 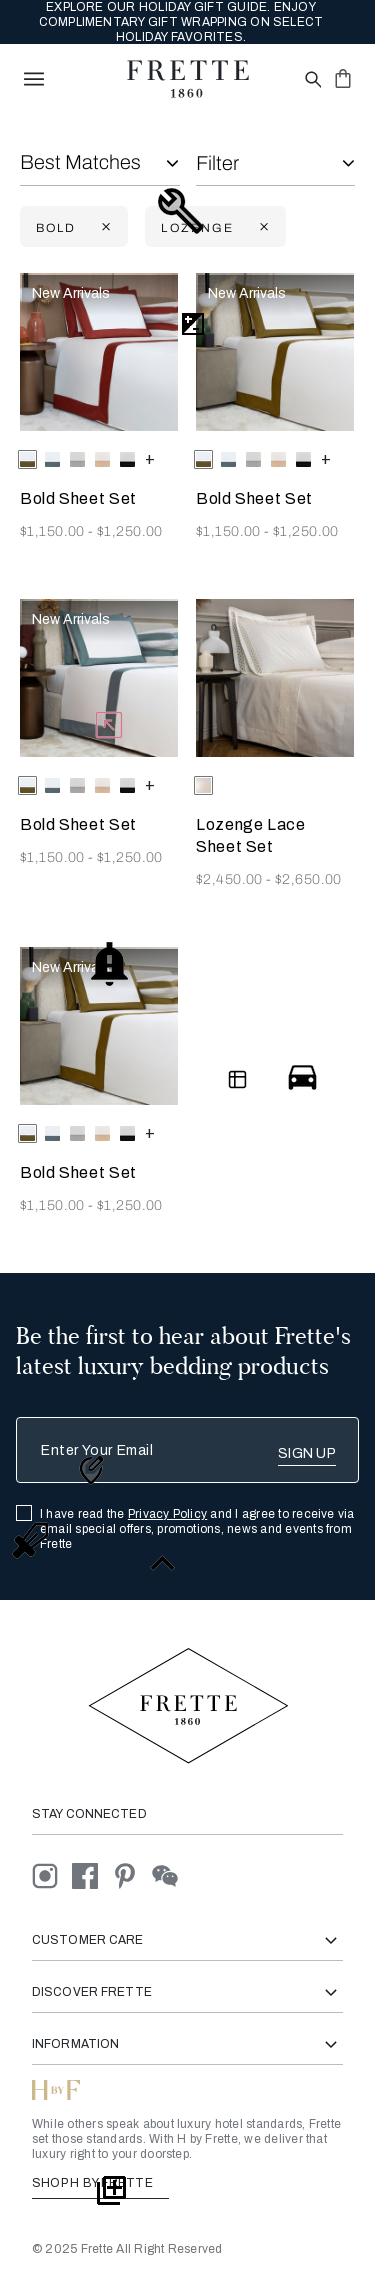 I want to click on add a new photo to your collection, so click(x=111, y=2190).